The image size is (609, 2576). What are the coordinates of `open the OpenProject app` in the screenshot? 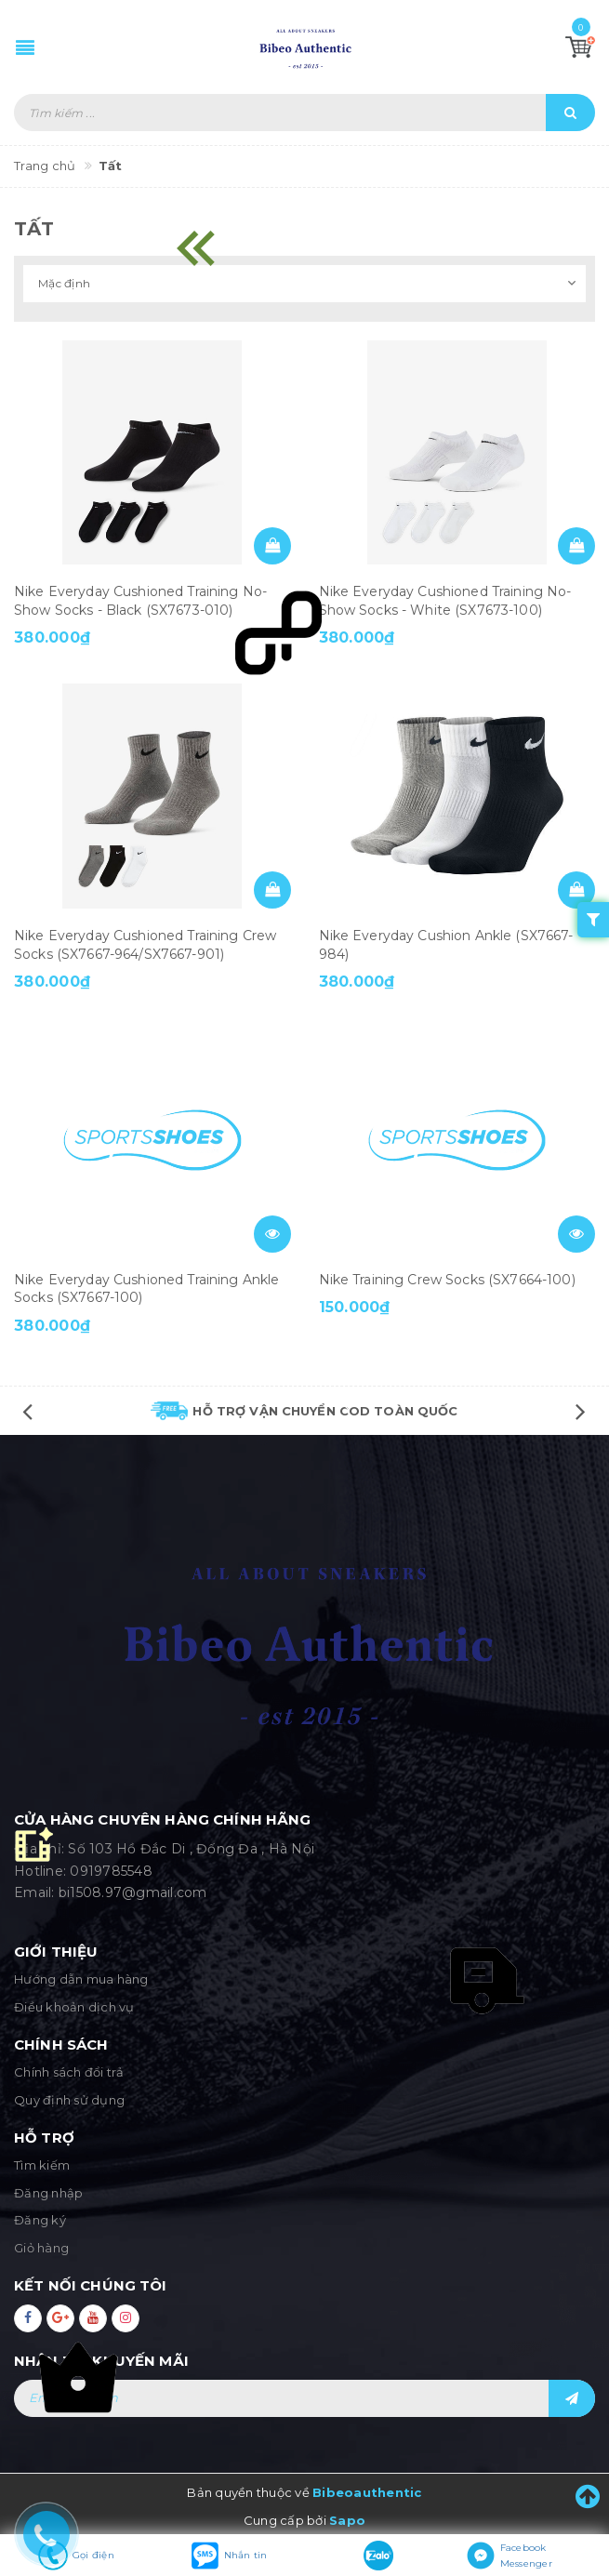 It's located at (278, 632).